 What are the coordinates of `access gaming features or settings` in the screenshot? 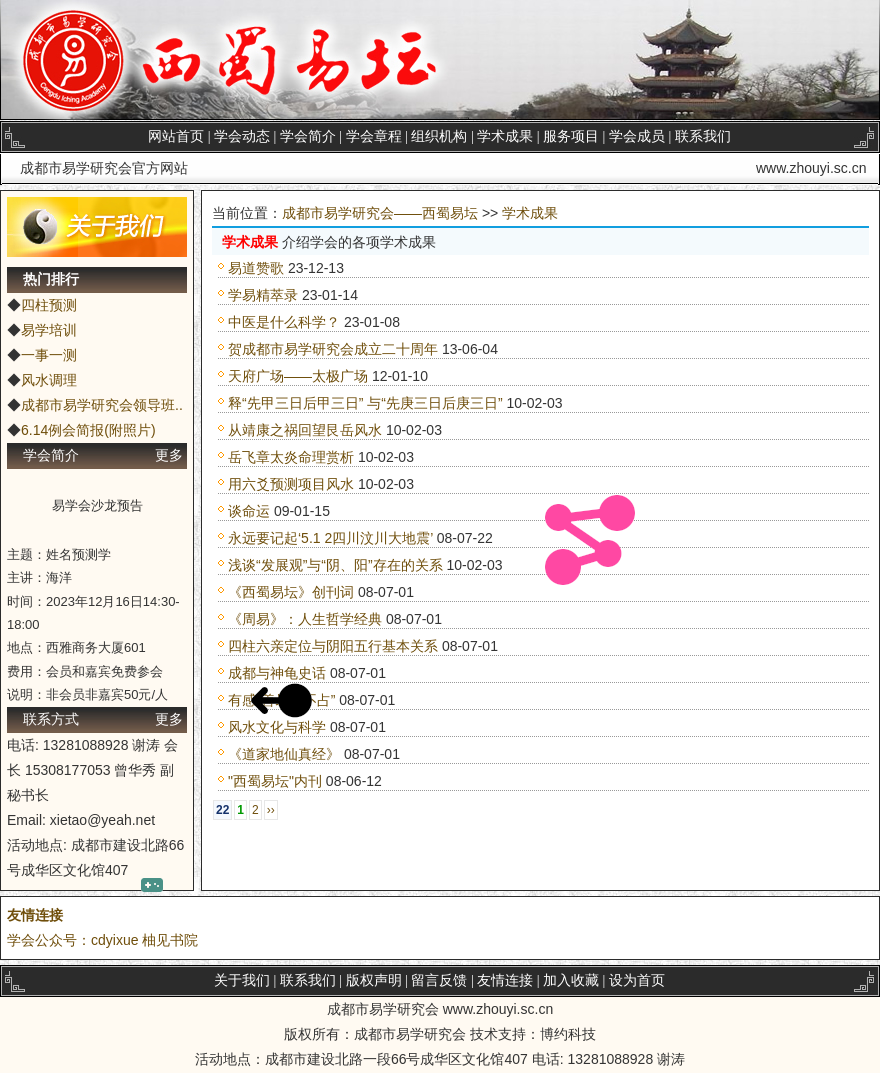 It's located at (152, 885).